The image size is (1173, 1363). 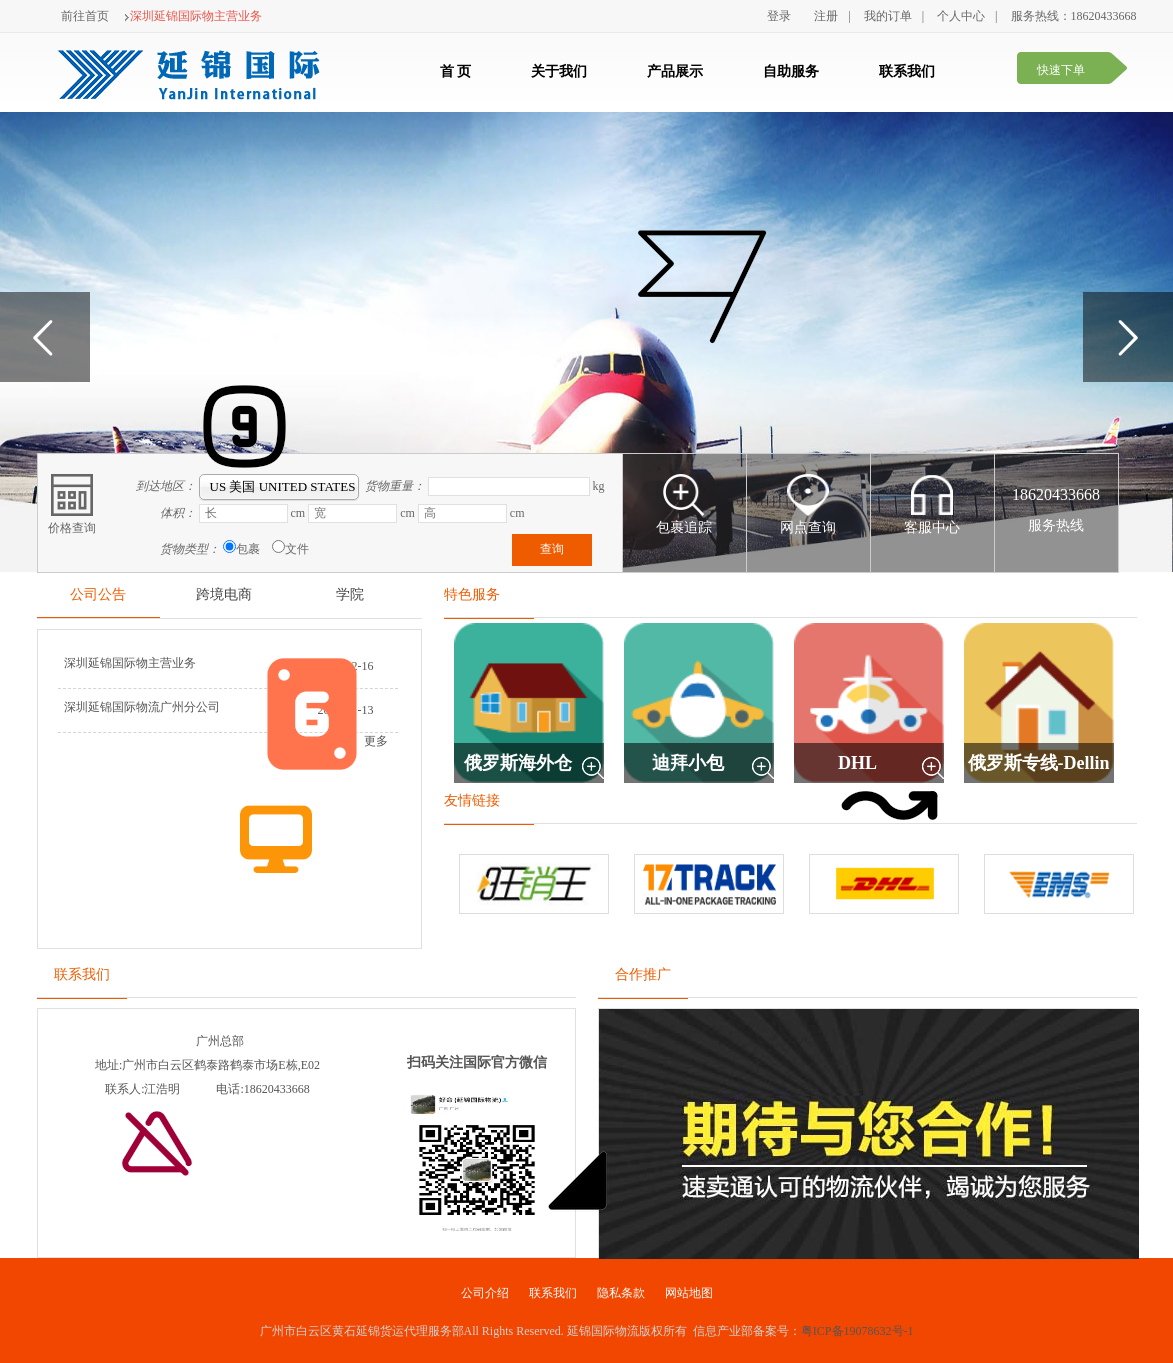 I want to click on switch to desktop view, so click(x=276, y=837).